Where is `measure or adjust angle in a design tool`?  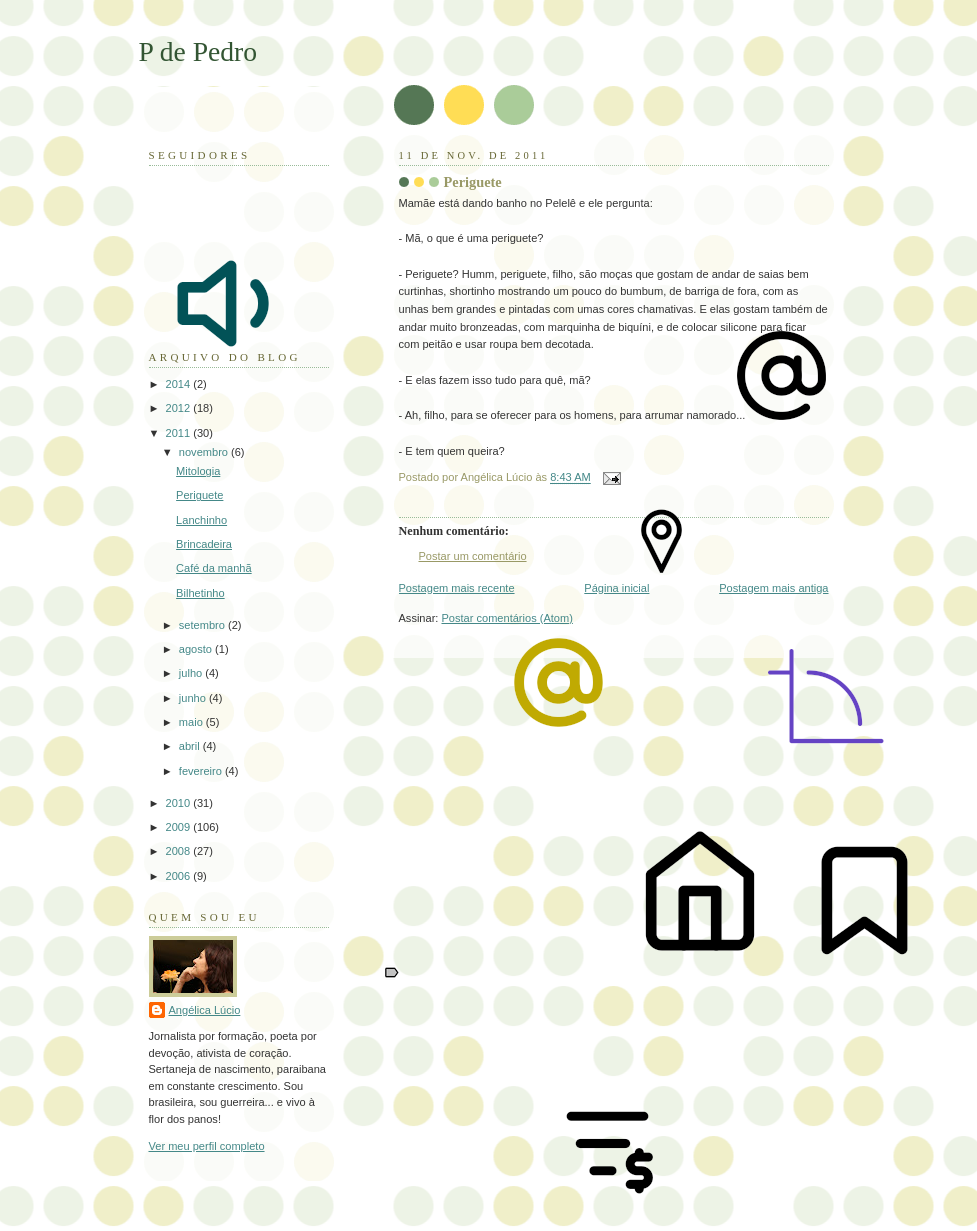 measure or adjust angle in a design tool is located at coordinates (821, 702).